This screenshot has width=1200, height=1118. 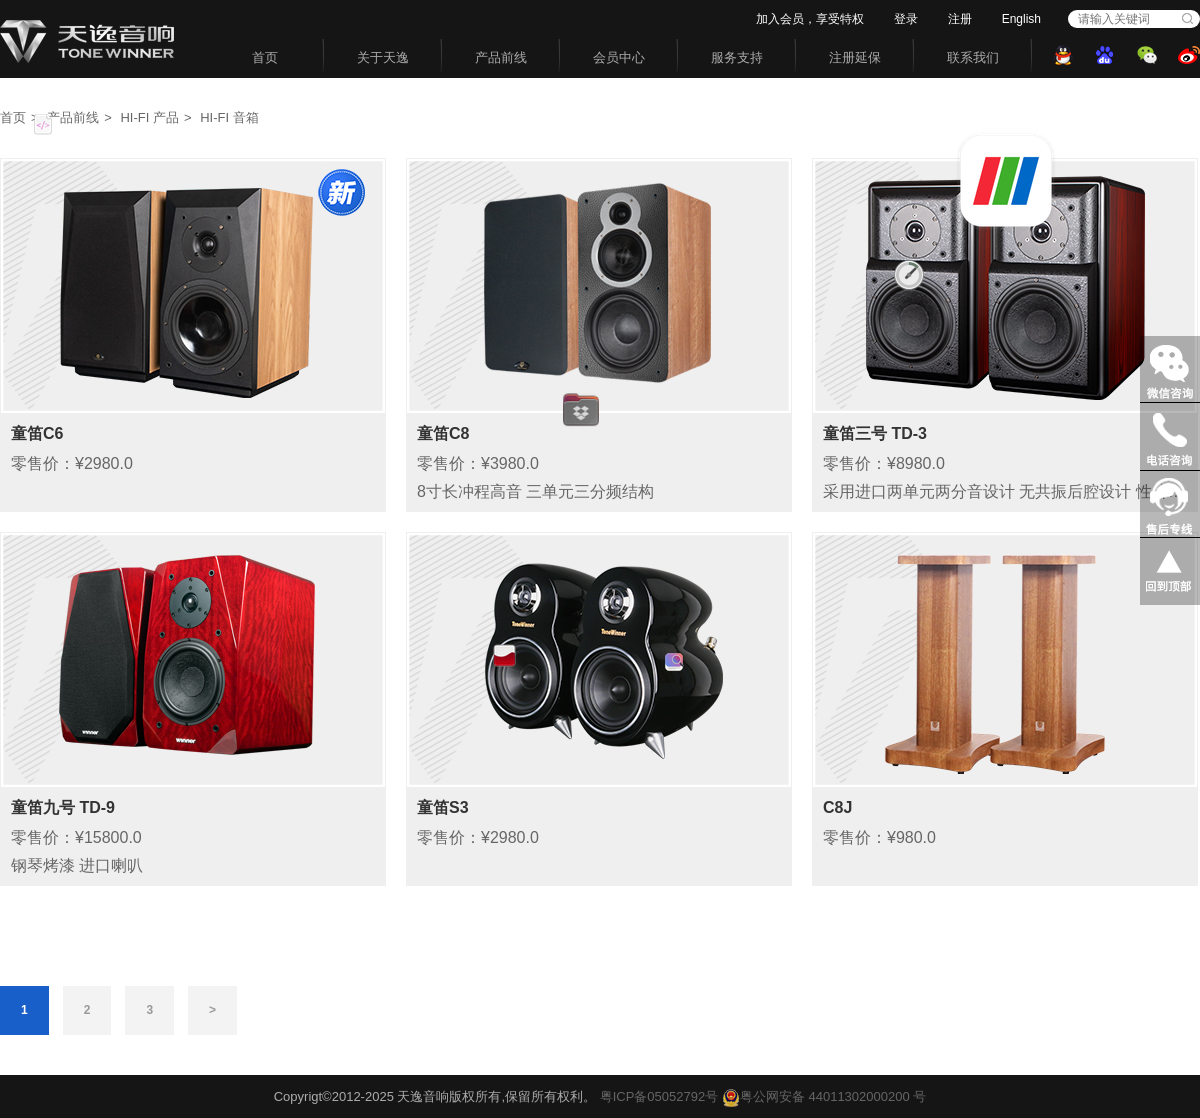 I want to click on open your dropbox folder, so click(x=581, y=409).